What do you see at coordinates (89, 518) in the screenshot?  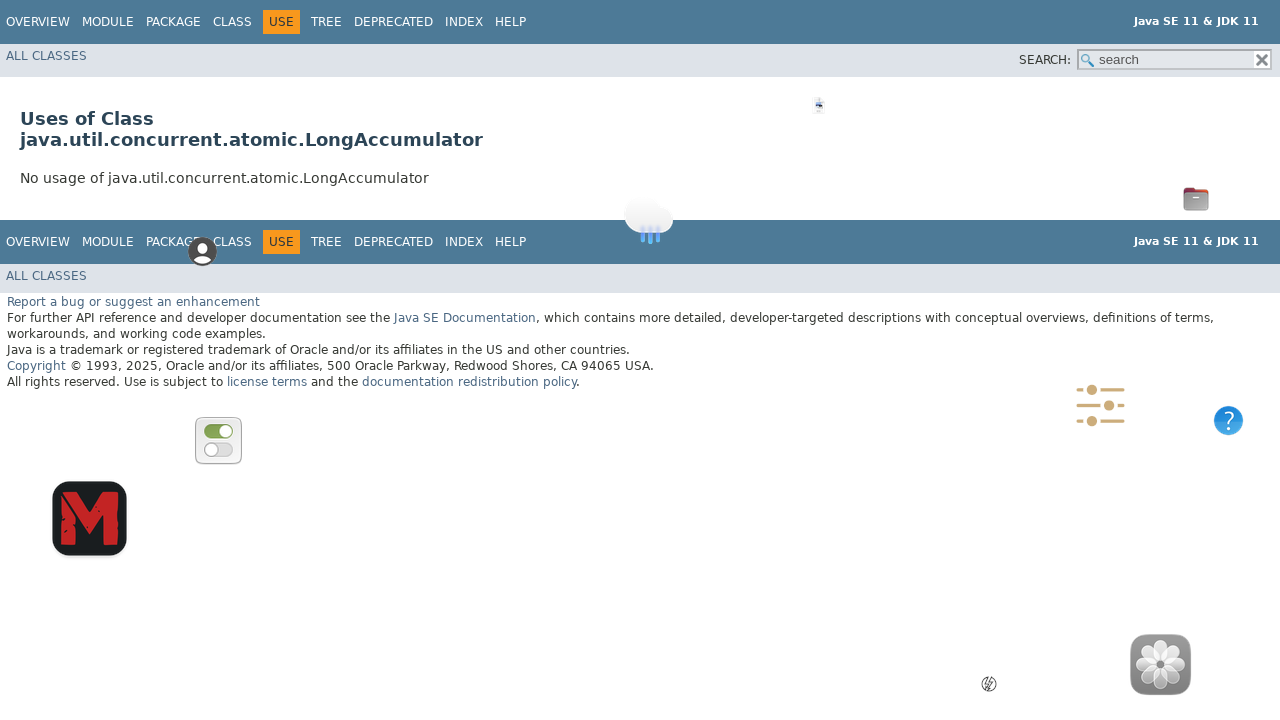 I see `launch Metro 2033 game` at bounding box center [89, 518].